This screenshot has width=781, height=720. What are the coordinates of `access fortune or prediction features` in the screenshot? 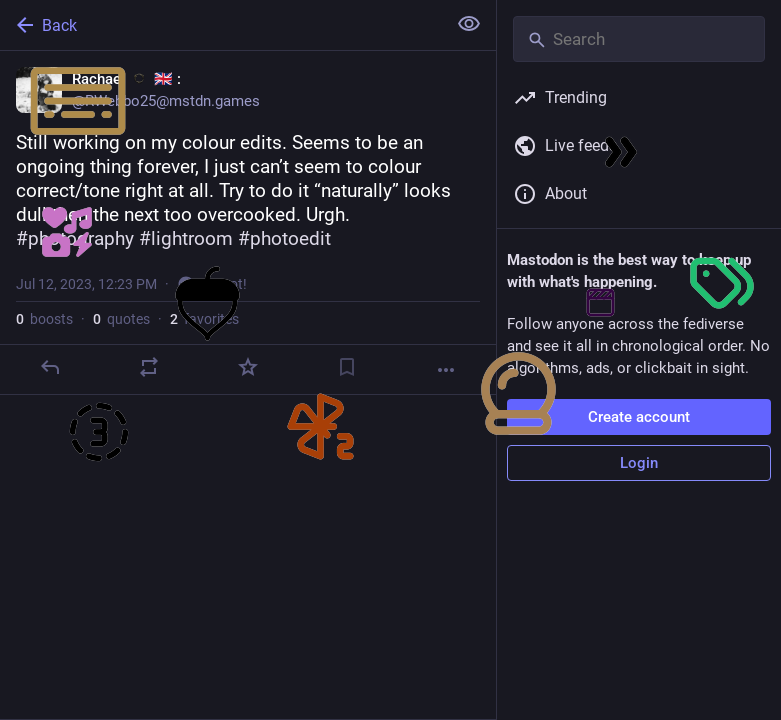 It's located at (518, 393).